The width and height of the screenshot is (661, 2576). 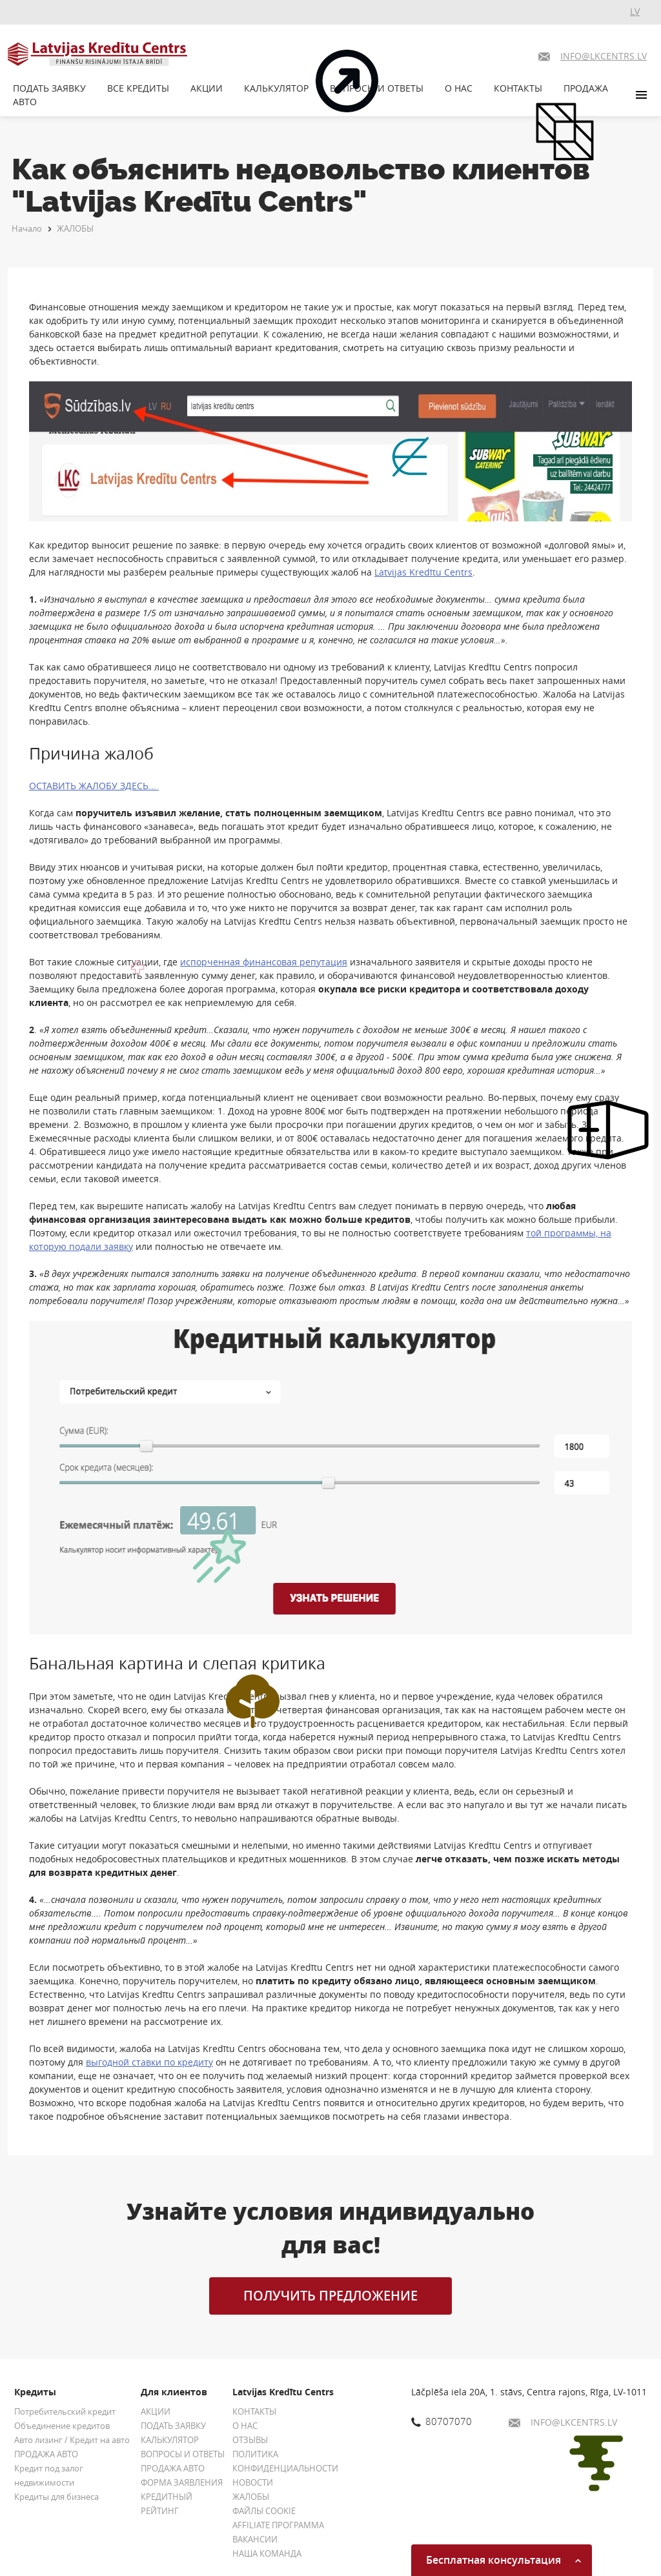 What do you see at coordinates (219, 1556) in the screenshot?
I see `mark as favorite or highlight content` at bounding box center [219, 1556].